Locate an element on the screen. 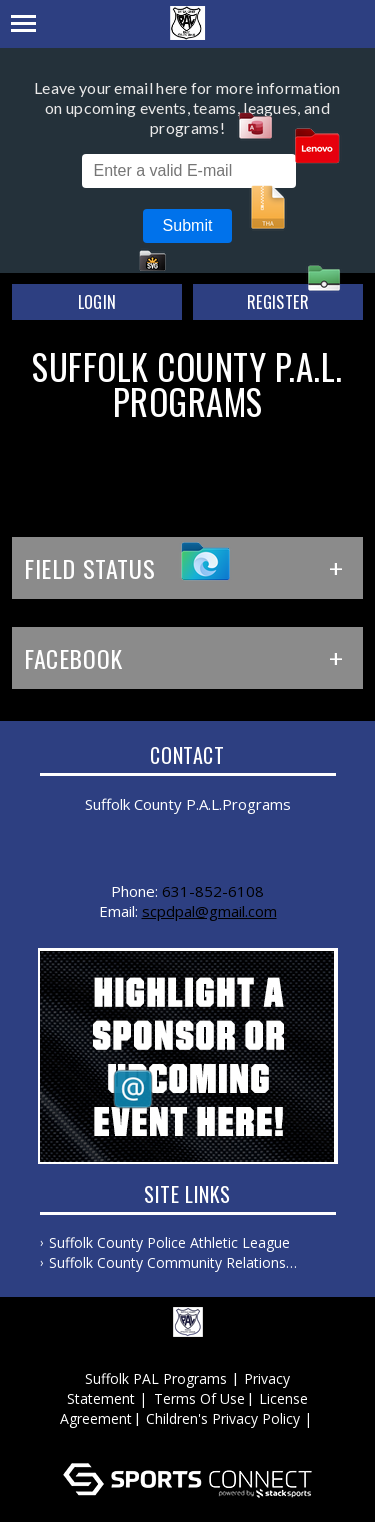 Image resolution: width=375 pixels, height=1522 pixels. open folder containing Lenovo files or applications is located at coordinates (317, 147).